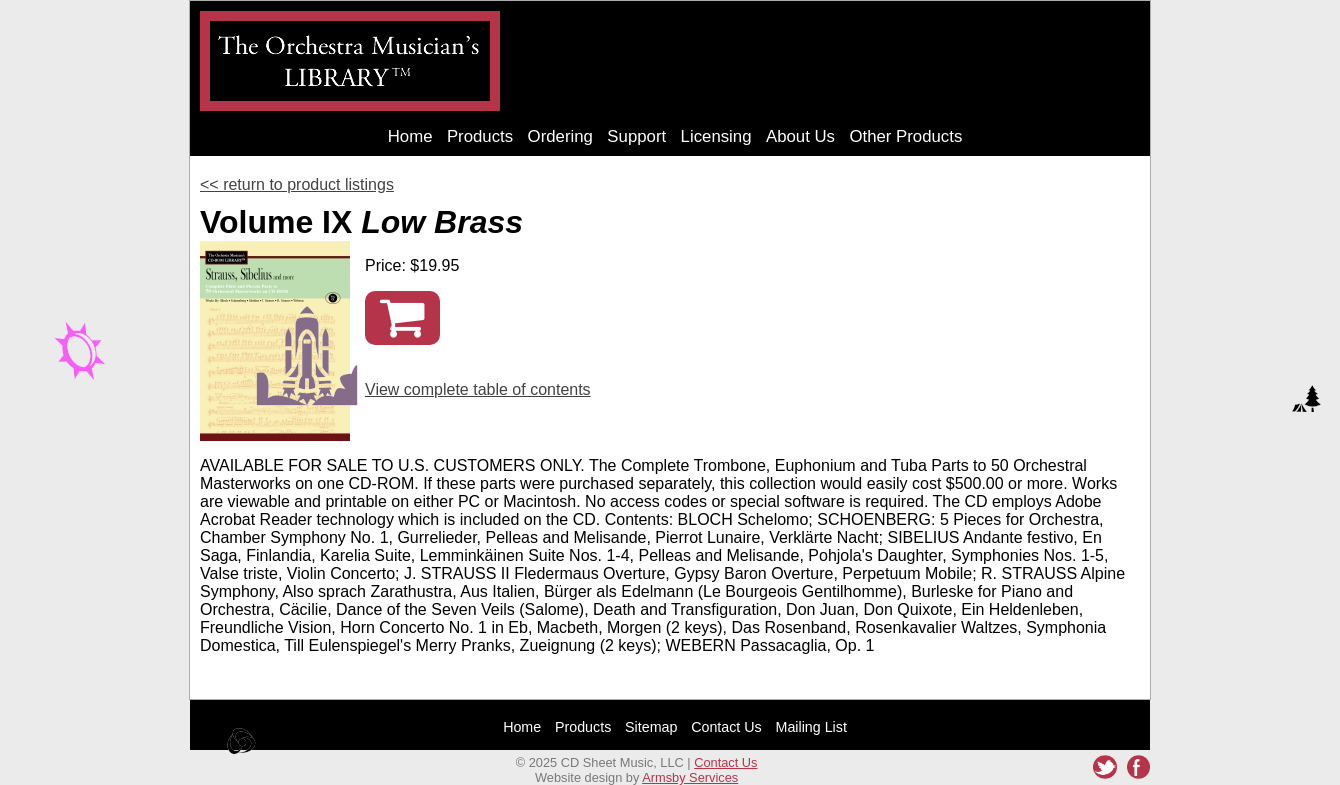  Describe the element at coordinates (80, 351) in the screenshot. I see `equip a spiked collar accessory to your pet or character` at that location.